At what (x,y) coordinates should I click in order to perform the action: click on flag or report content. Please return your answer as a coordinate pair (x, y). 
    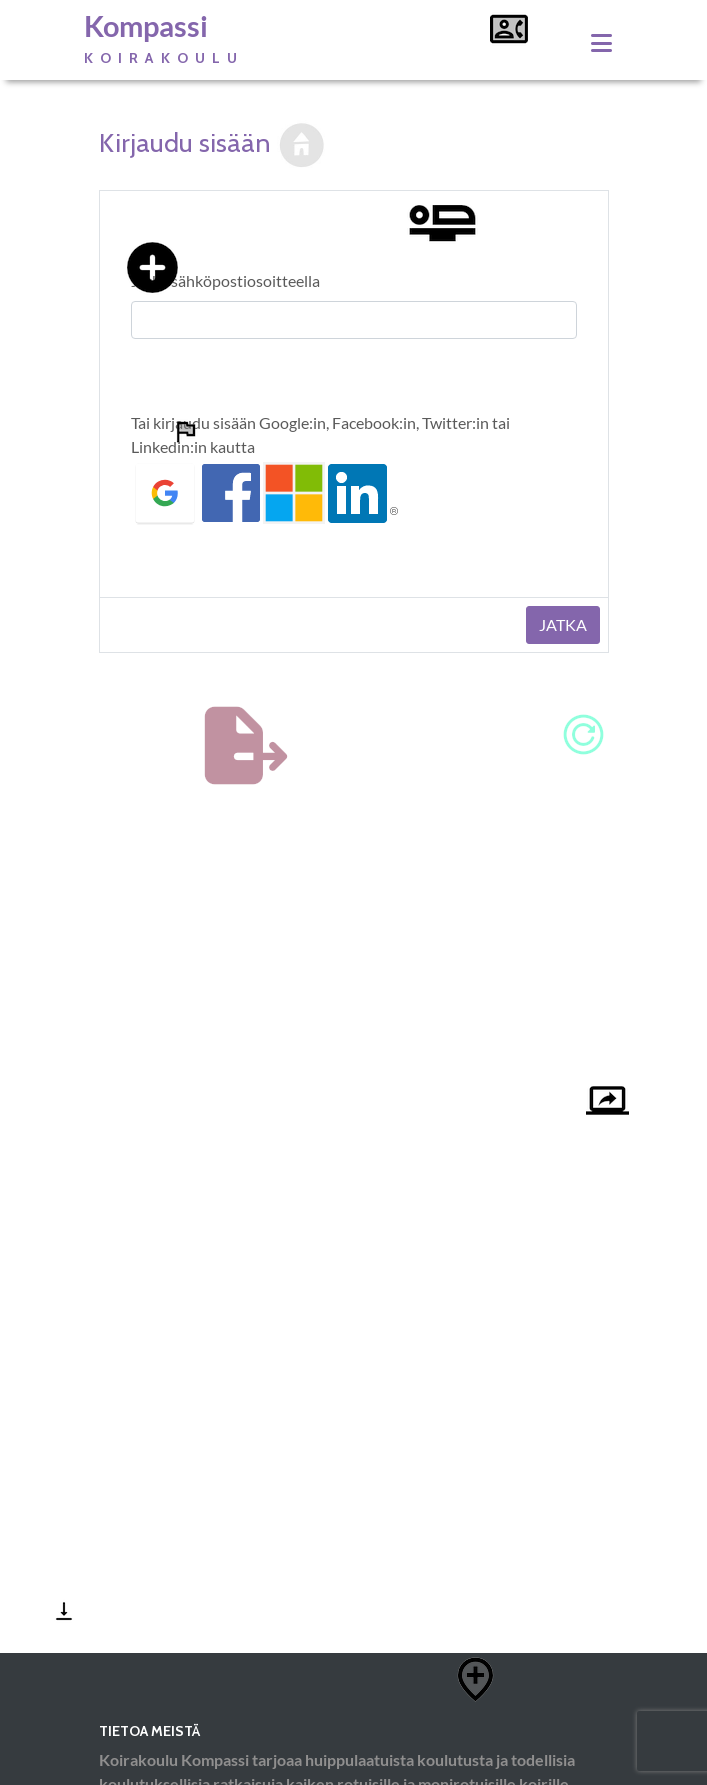
    Looking at the image, I should click on (185, 431).